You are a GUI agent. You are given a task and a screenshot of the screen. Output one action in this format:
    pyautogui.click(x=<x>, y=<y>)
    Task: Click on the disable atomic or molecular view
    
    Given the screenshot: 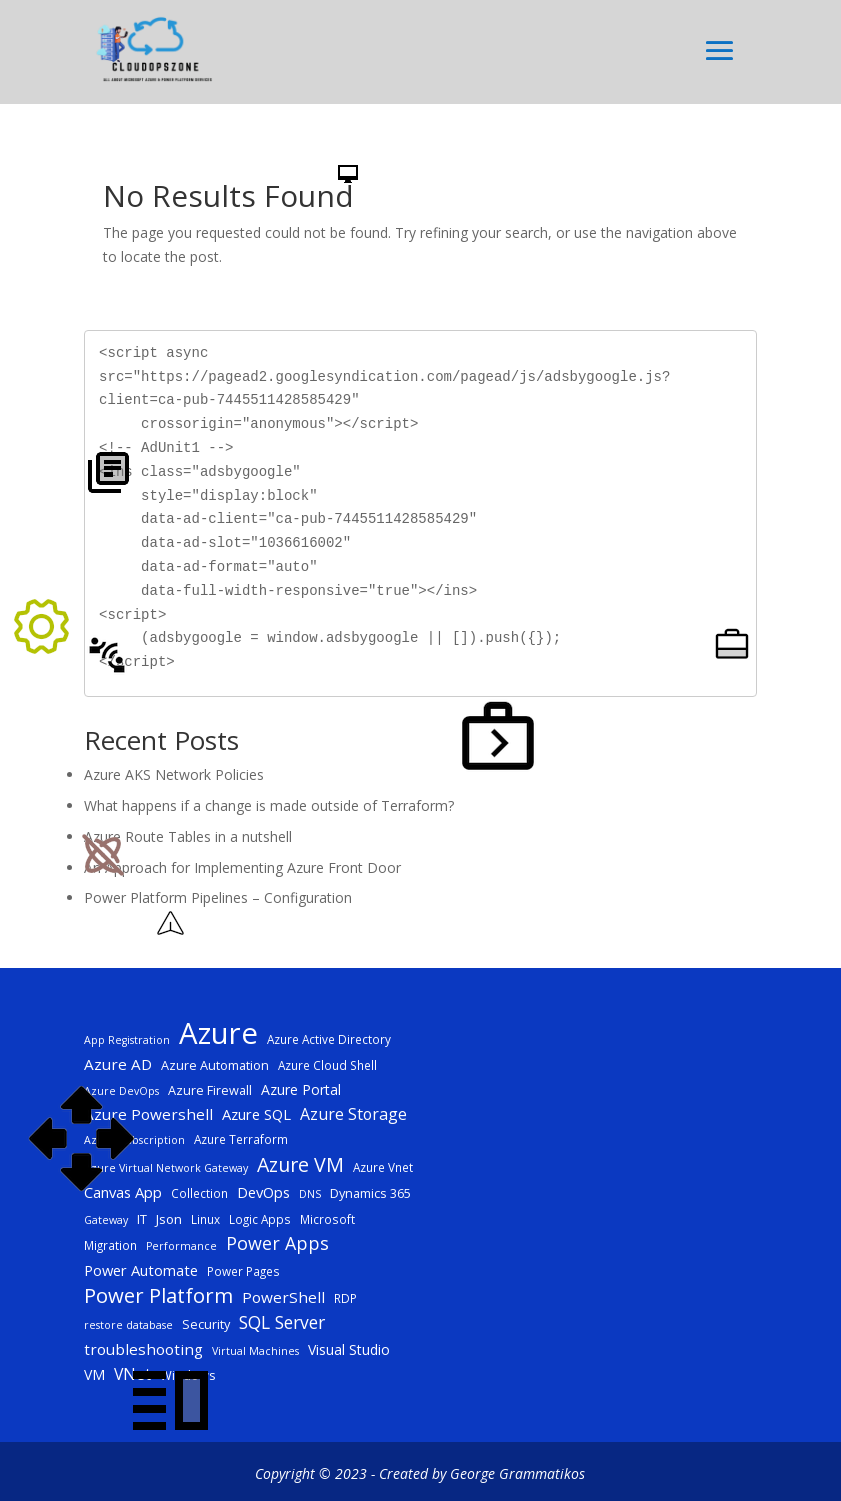 What is the action you would take?
    pyautogui.click(x=103, y=855)
    